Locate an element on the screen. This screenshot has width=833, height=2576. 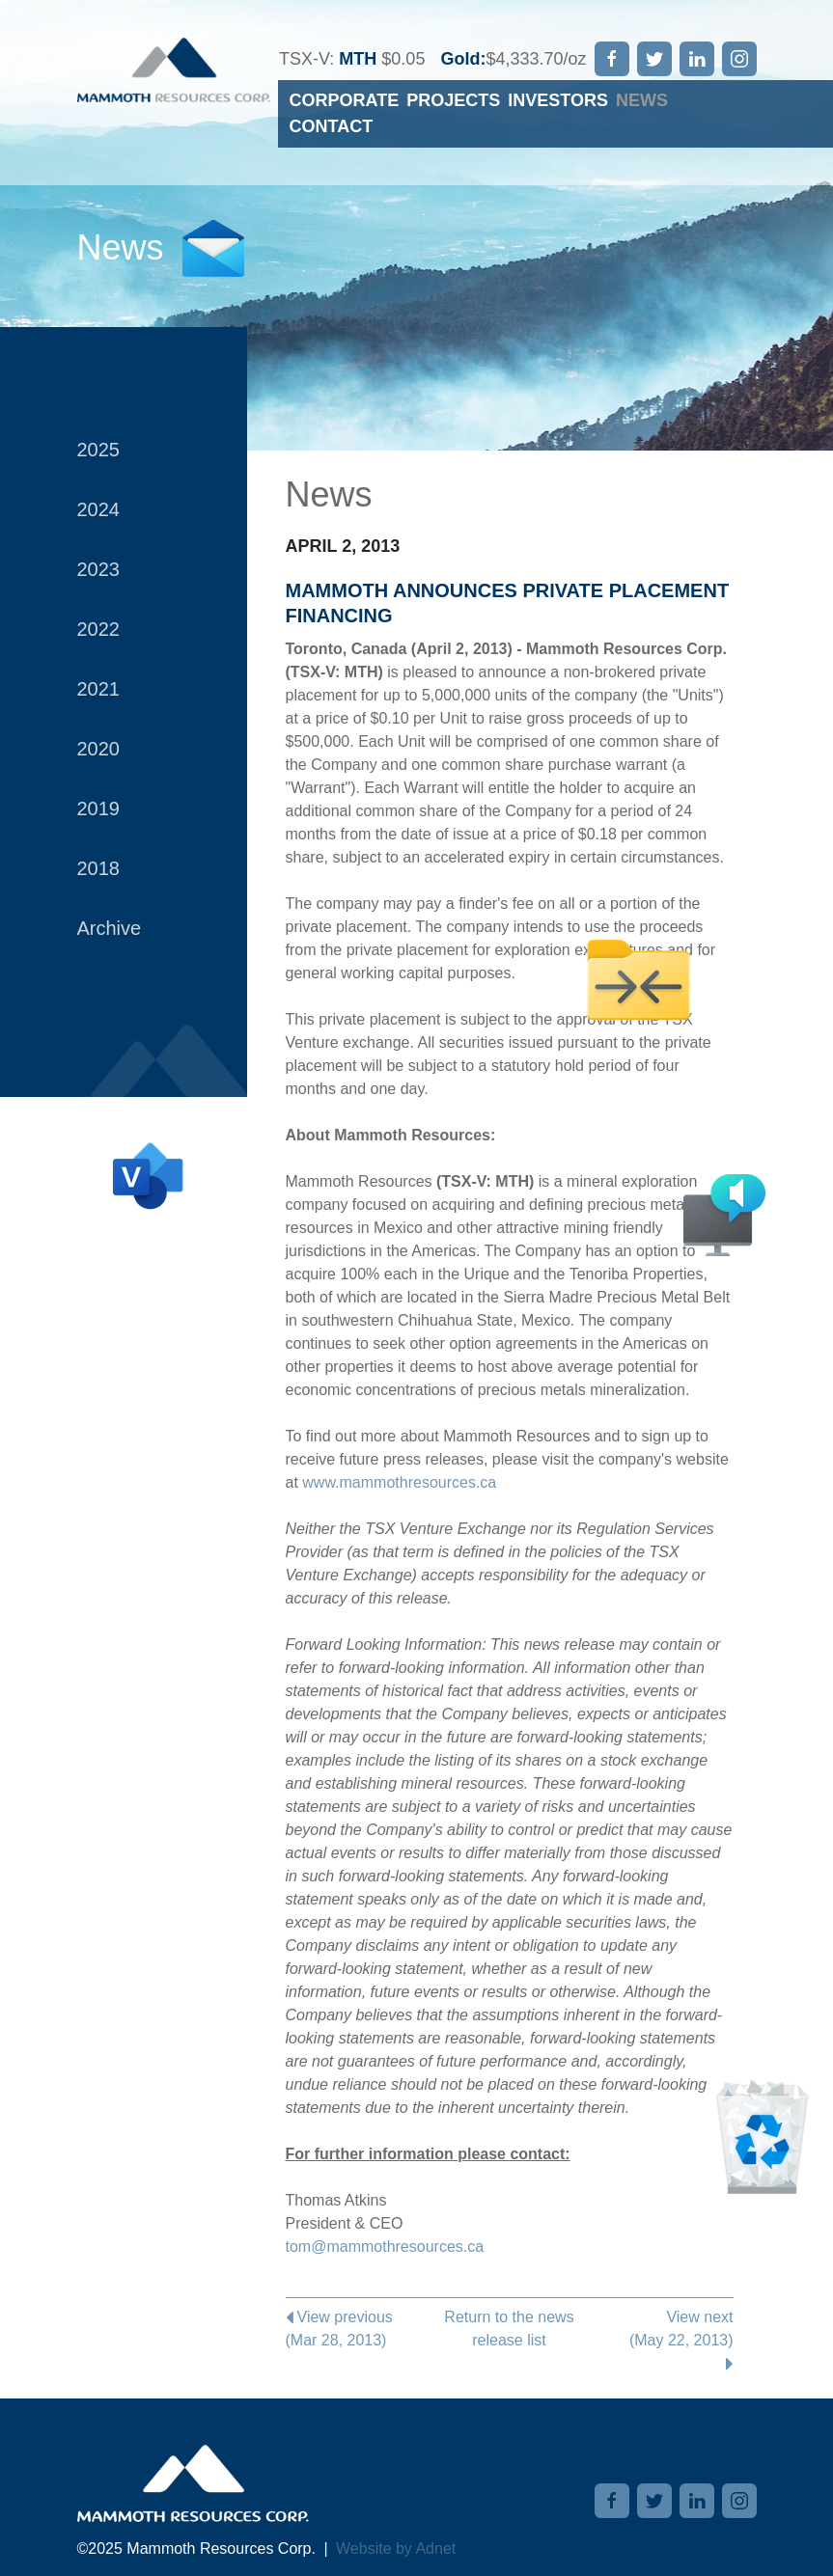
open the mail app is located at coordinates (213, 250).